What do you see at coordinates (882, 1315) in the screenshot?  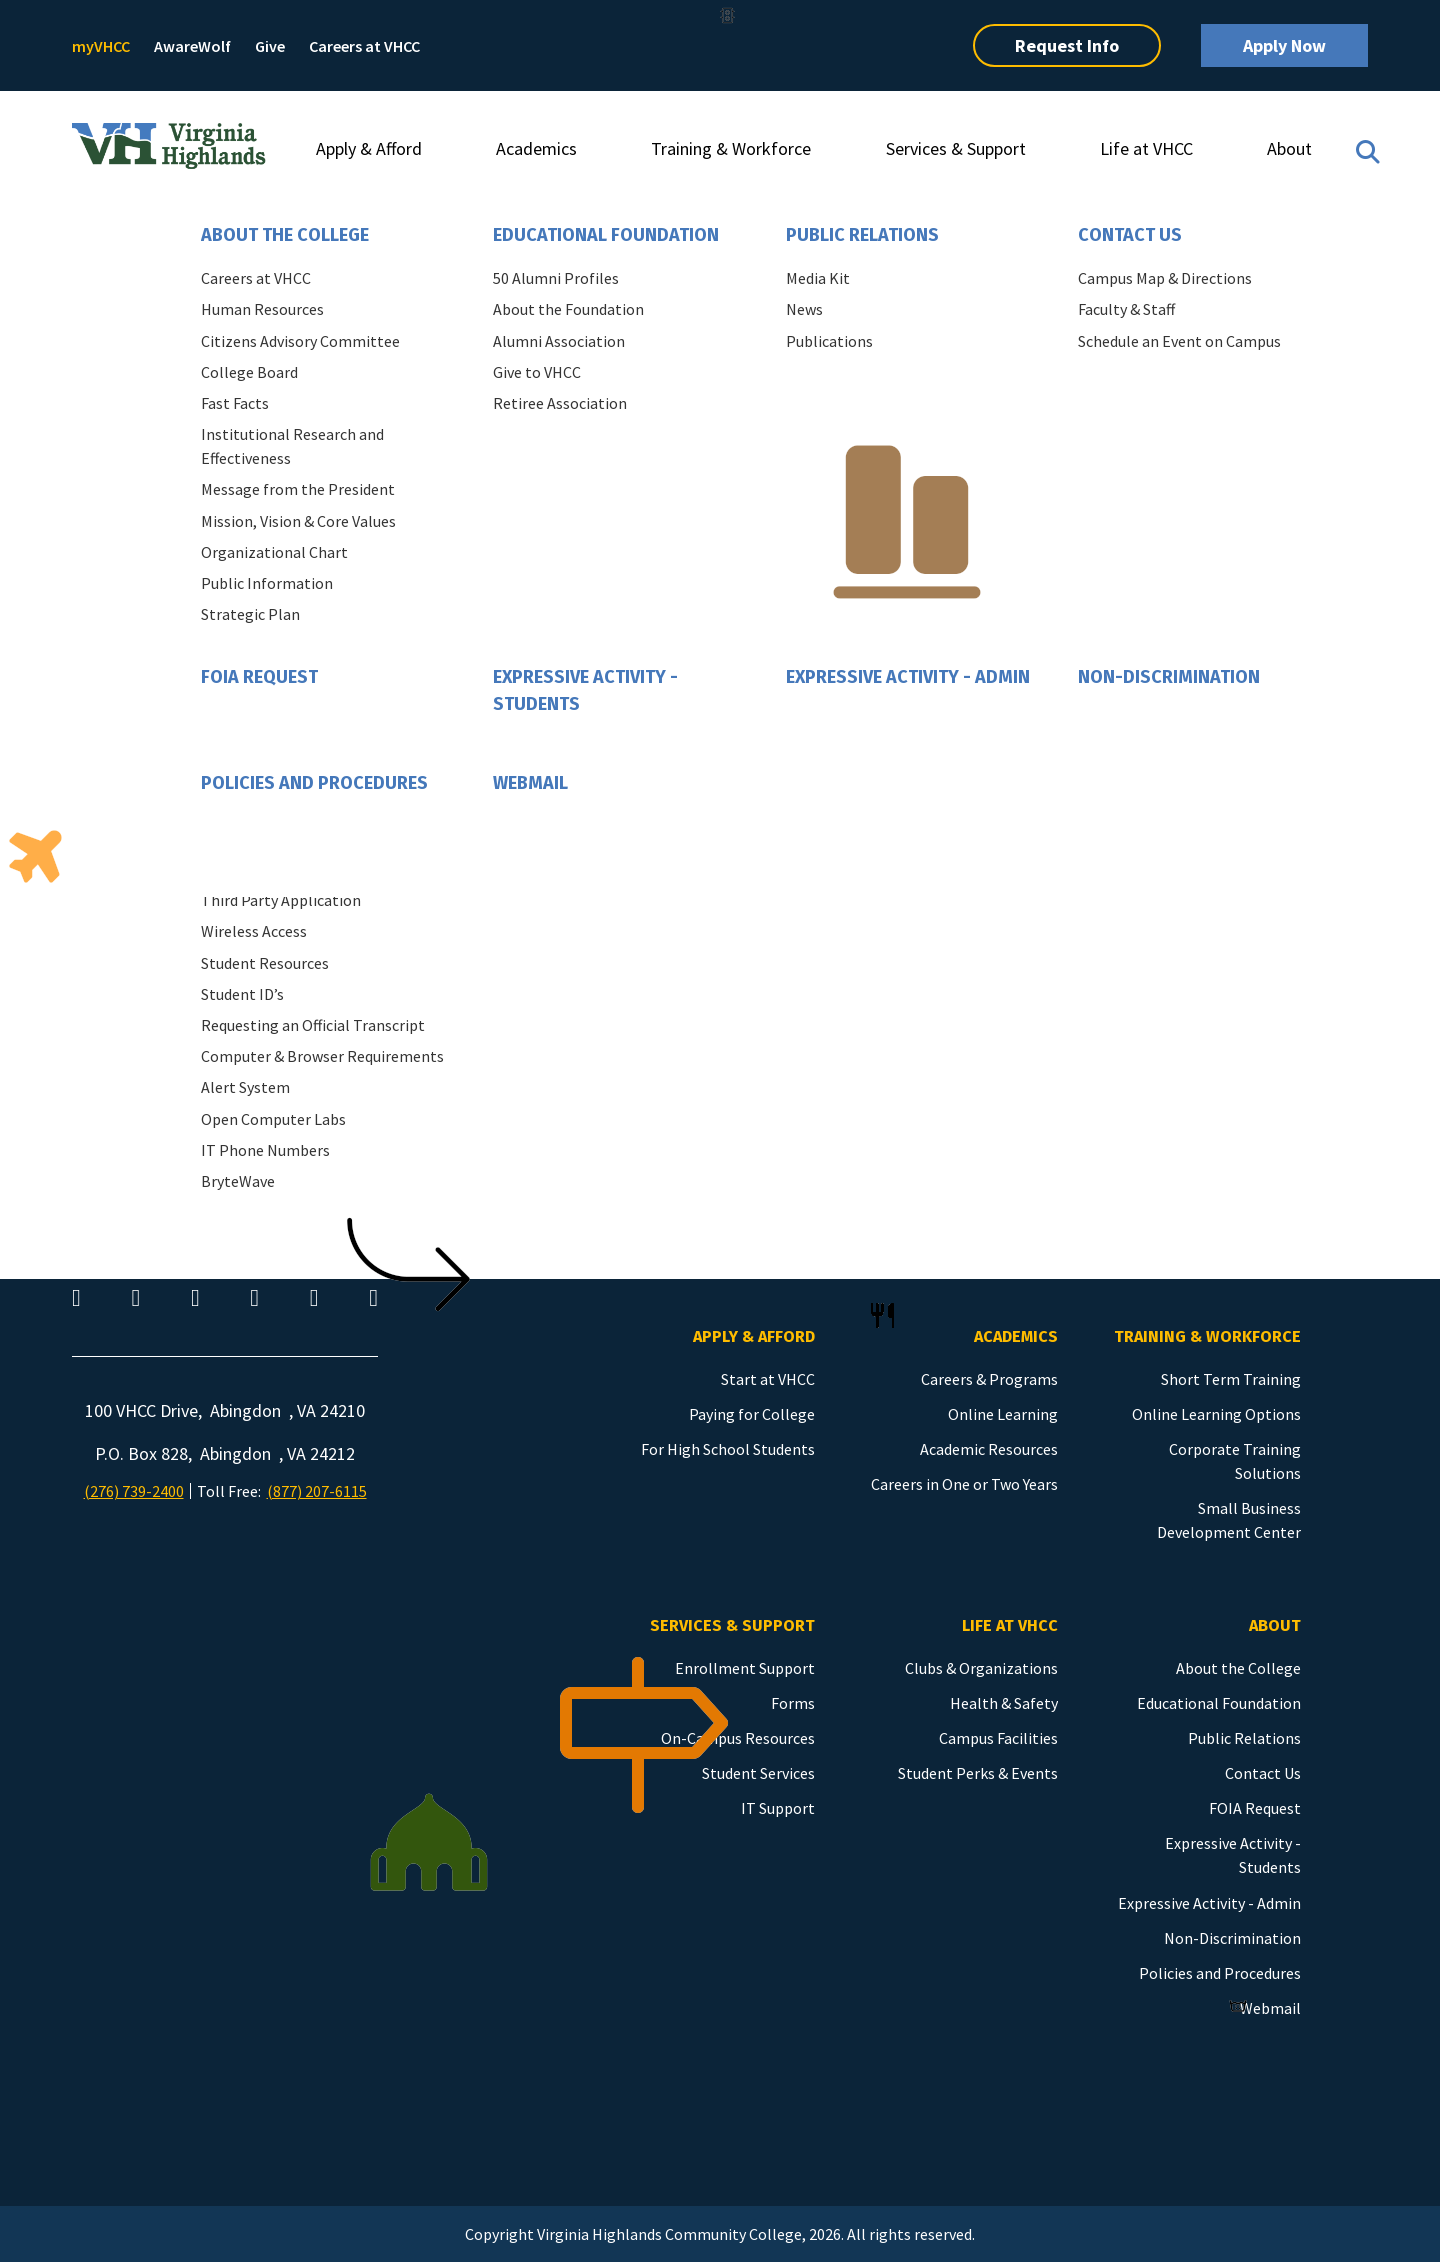 I see `find nearby restaurants` at bounding box center [882, 1315].